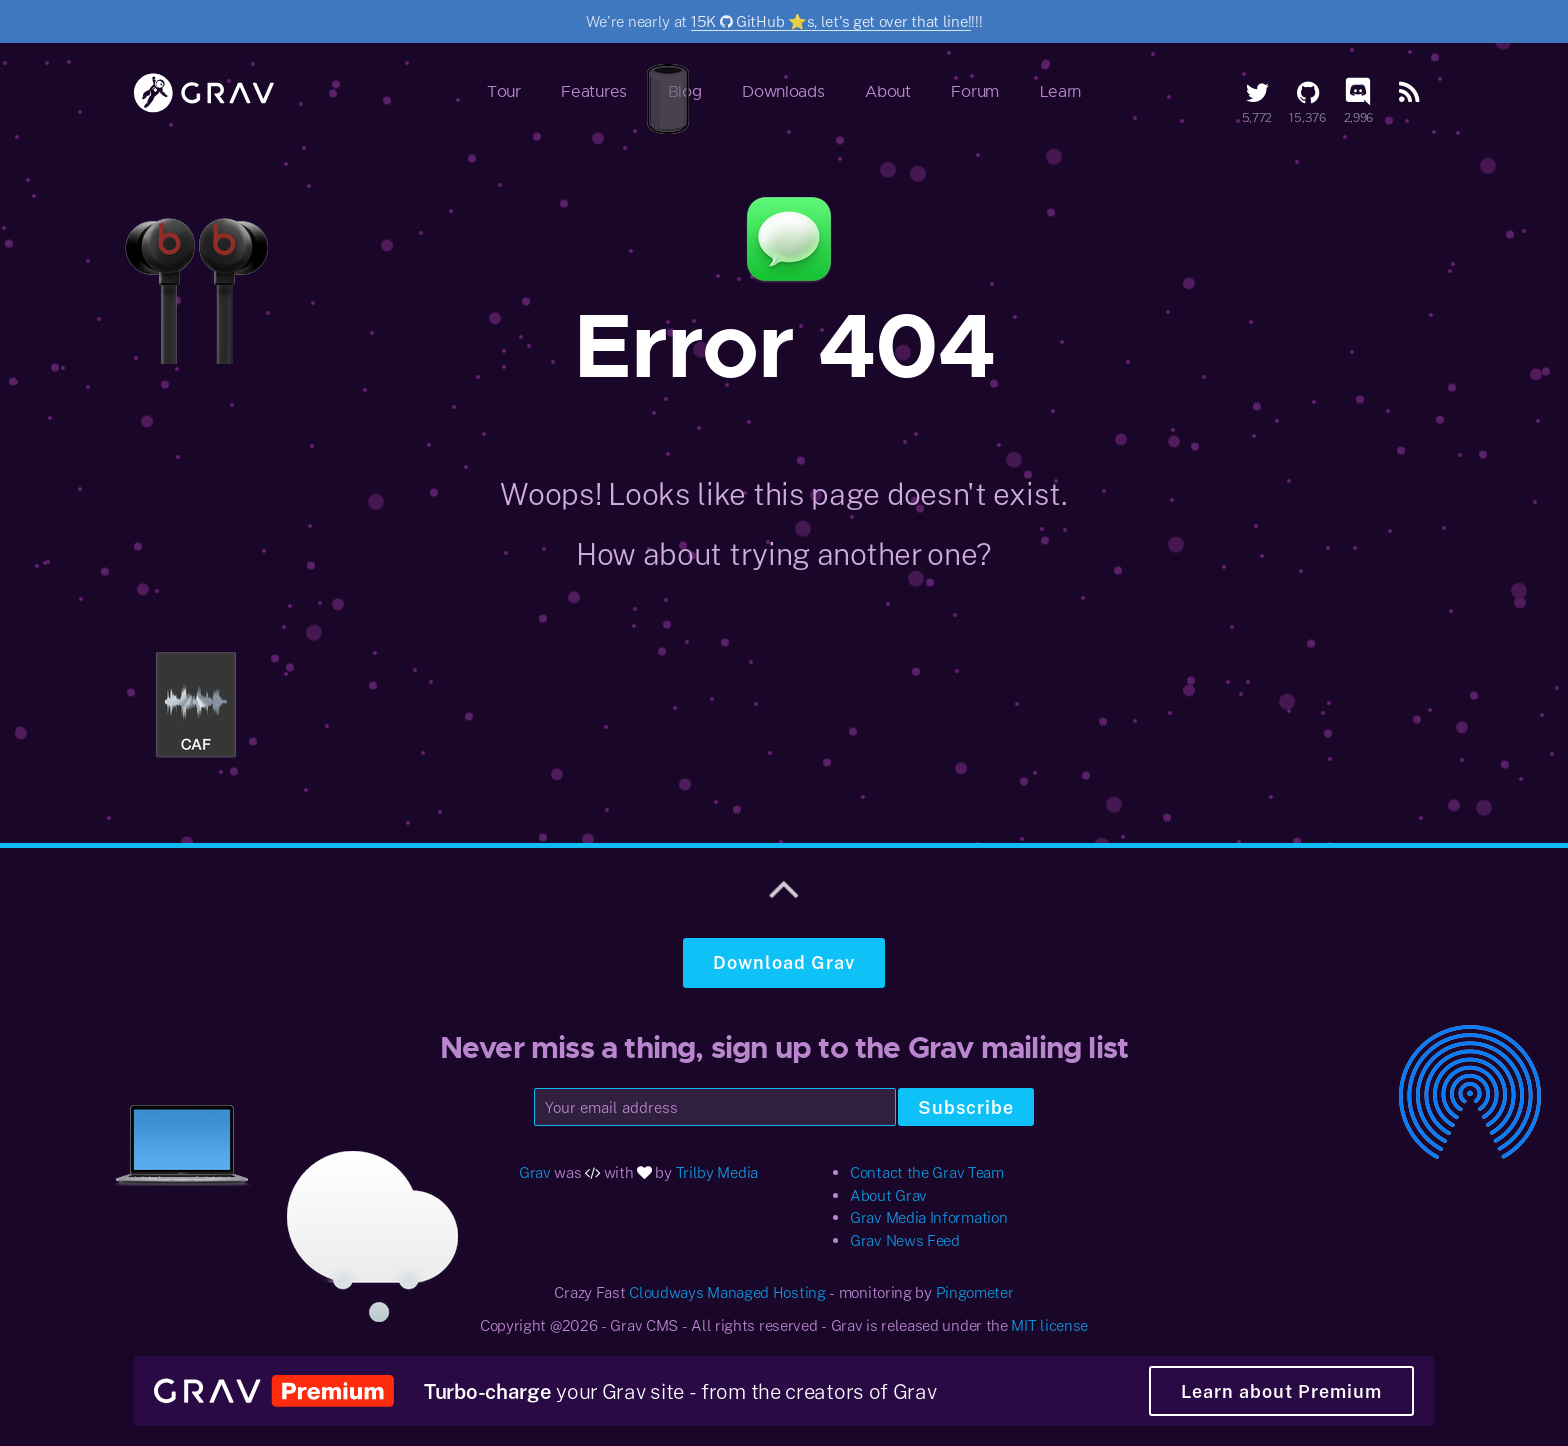 This screenshot has width=1568, height=1446. What do you see at coordinates (1470, 1096) in the screenshot?
I see `share files wirelessly via AirDrop` at bounding box center [1470, 1096].